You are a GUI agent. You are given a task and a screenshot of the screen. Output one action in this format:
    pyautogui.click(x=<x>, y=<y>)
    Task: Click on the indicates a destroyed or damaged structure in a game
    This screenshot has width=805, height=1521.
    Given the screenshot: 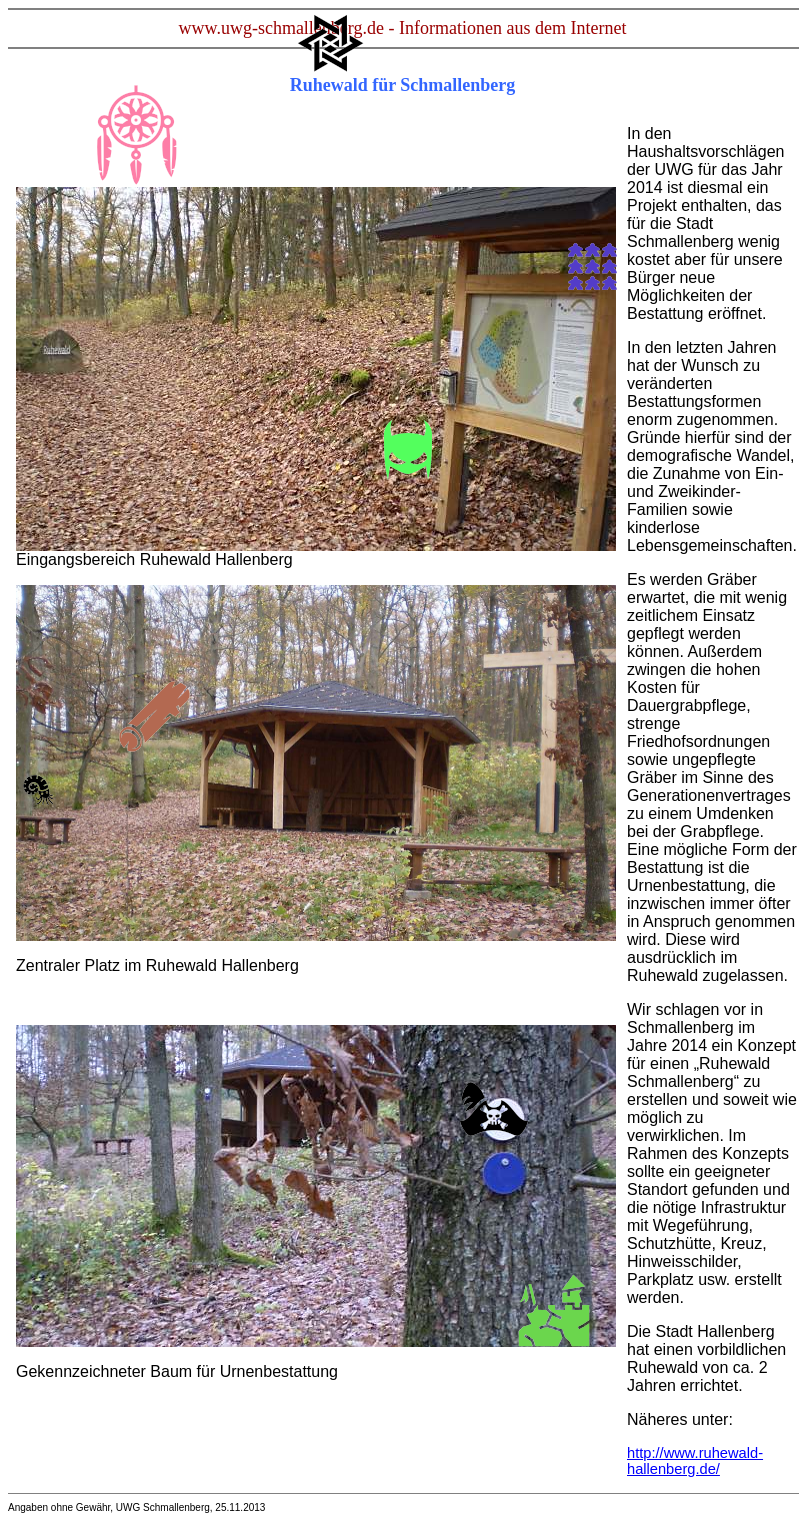 What is the action you would take?
    pyautogui.click(x=554, y=1311)
    